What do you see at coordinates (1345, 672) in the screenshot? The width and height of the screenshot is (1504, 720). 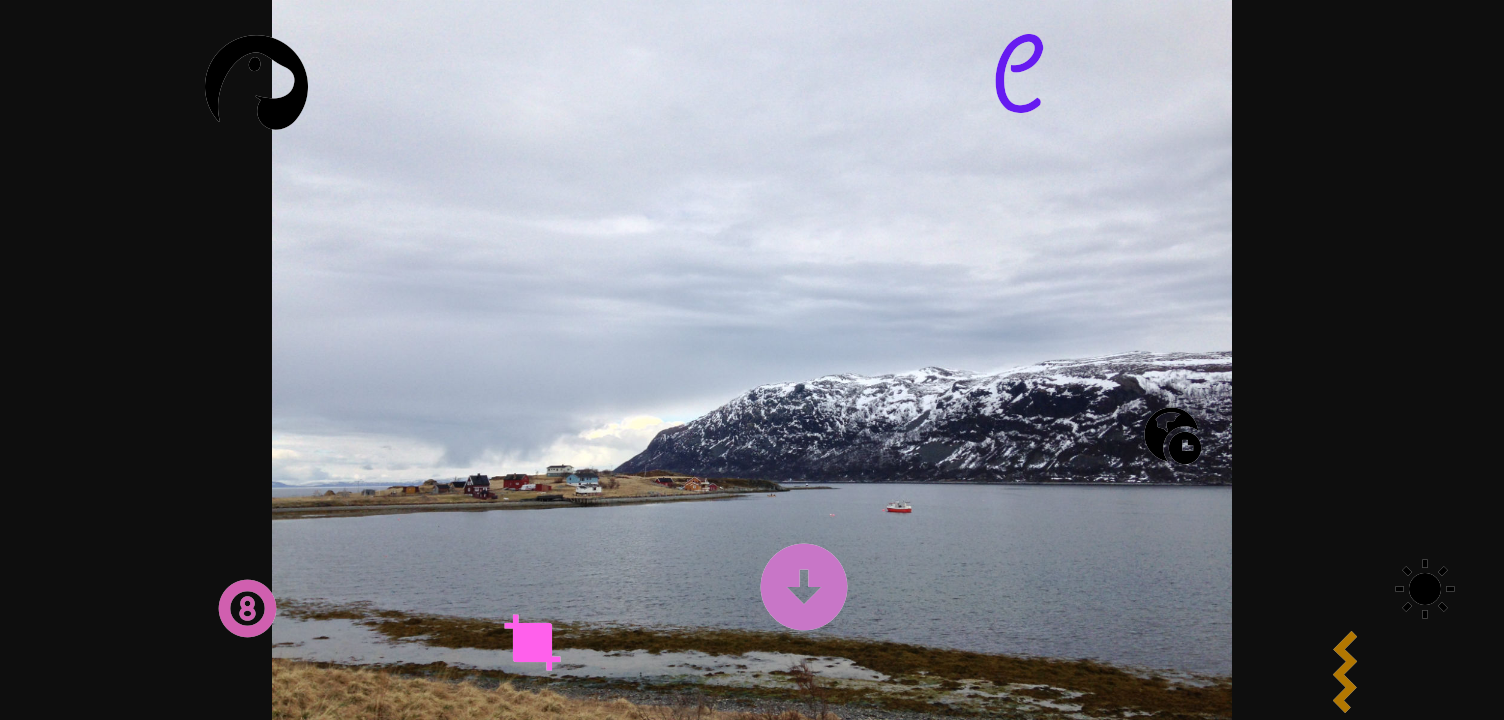 I see `common workflow language logo` at bounding box center [1345, 672].